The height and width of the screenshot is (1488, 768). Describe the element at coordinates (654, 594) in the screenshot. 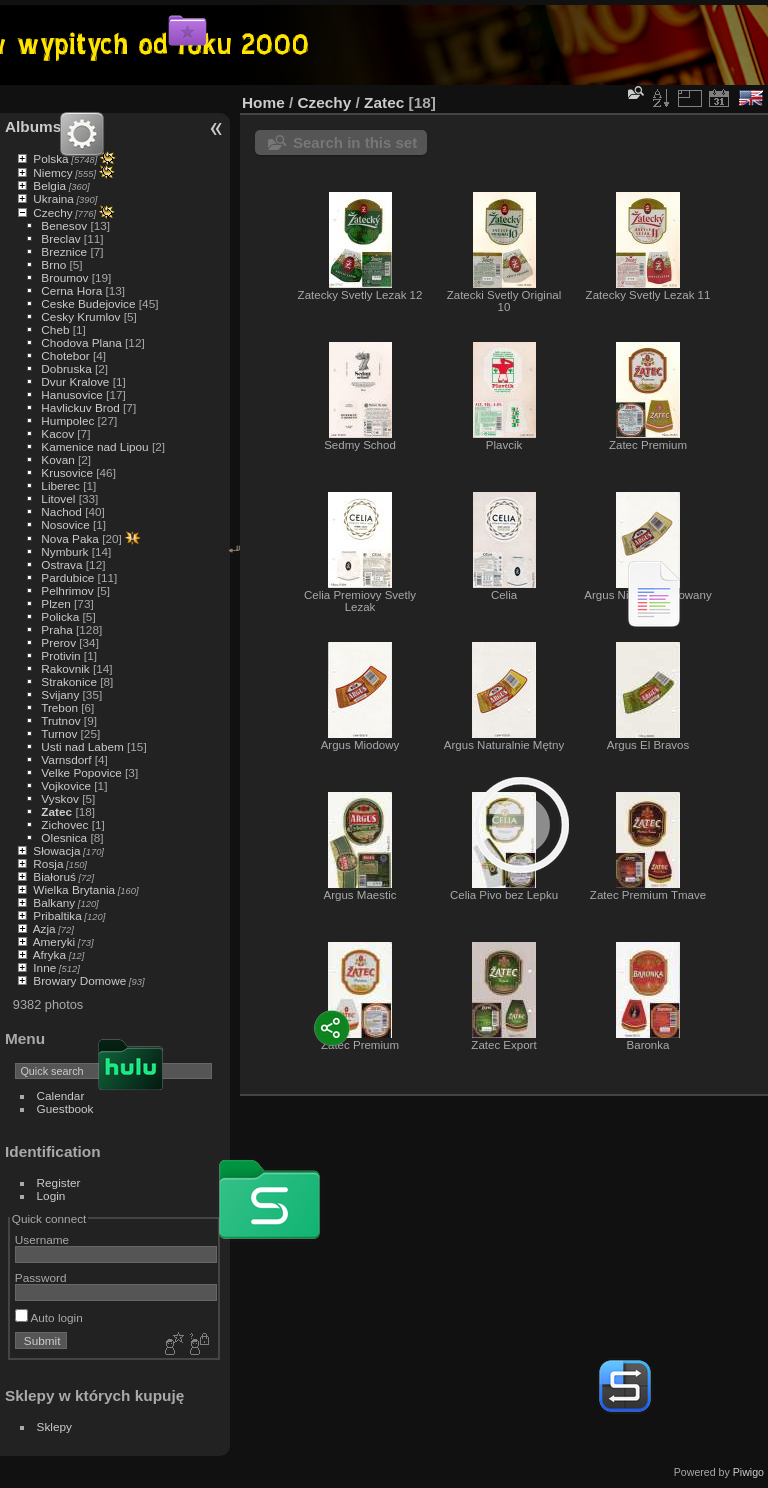

I see `open developer tools or IDE` at that location.